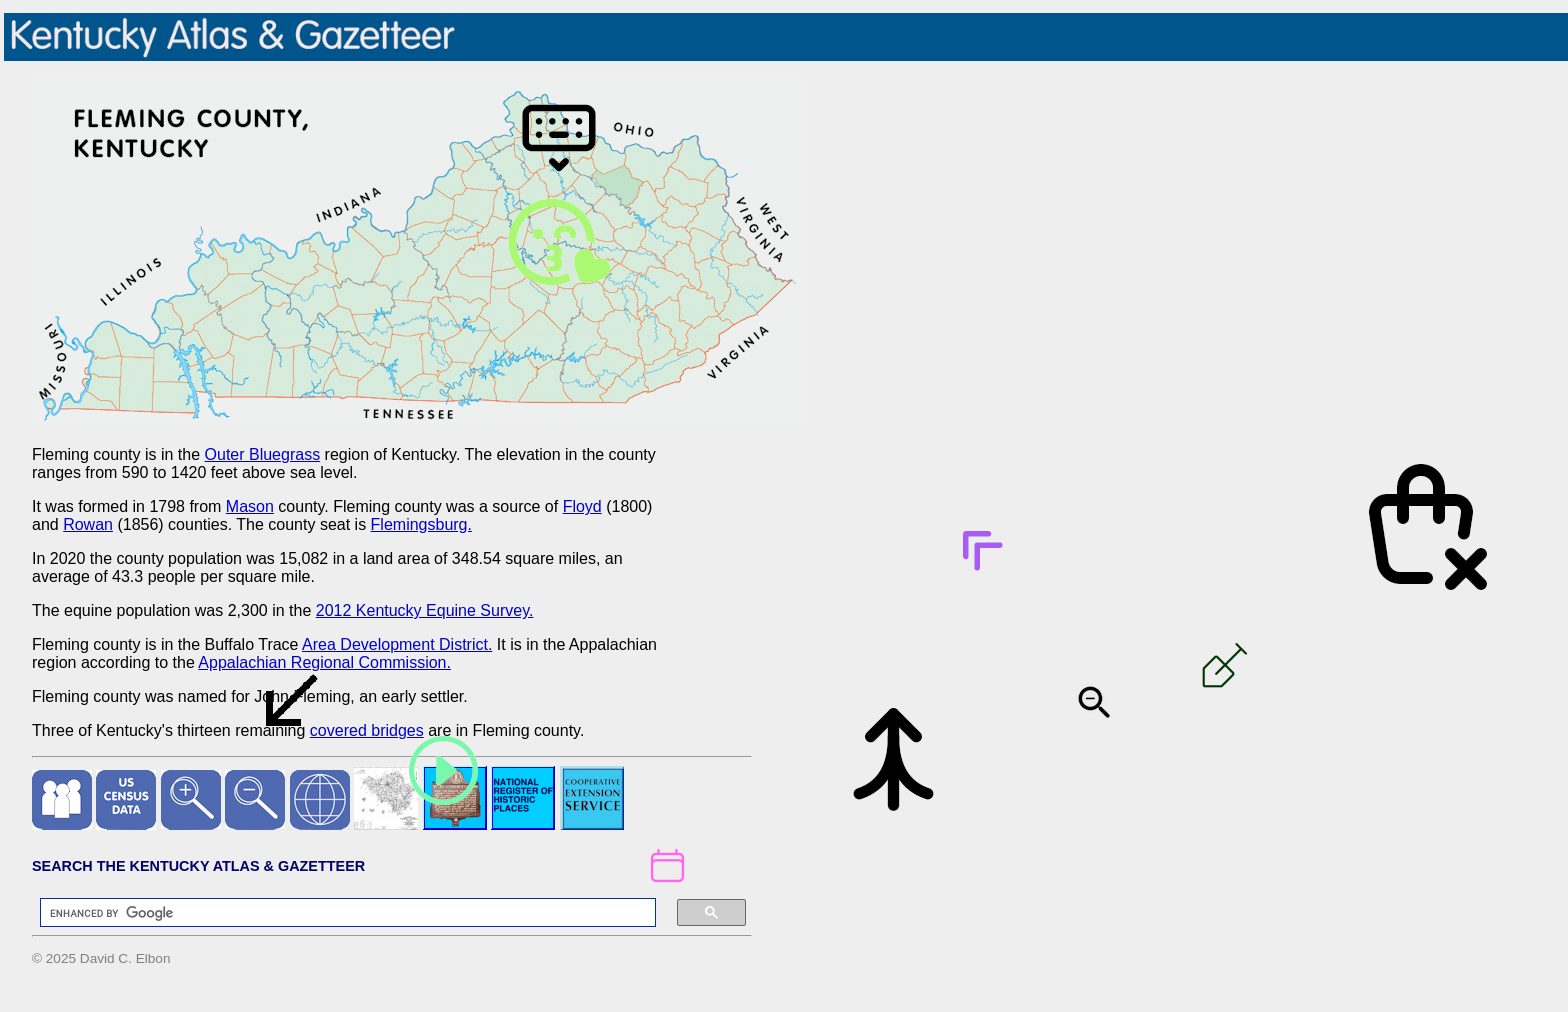  Describe the element at coordinates (443, 770) in the screenshot. I see `play media or video content` at that location.